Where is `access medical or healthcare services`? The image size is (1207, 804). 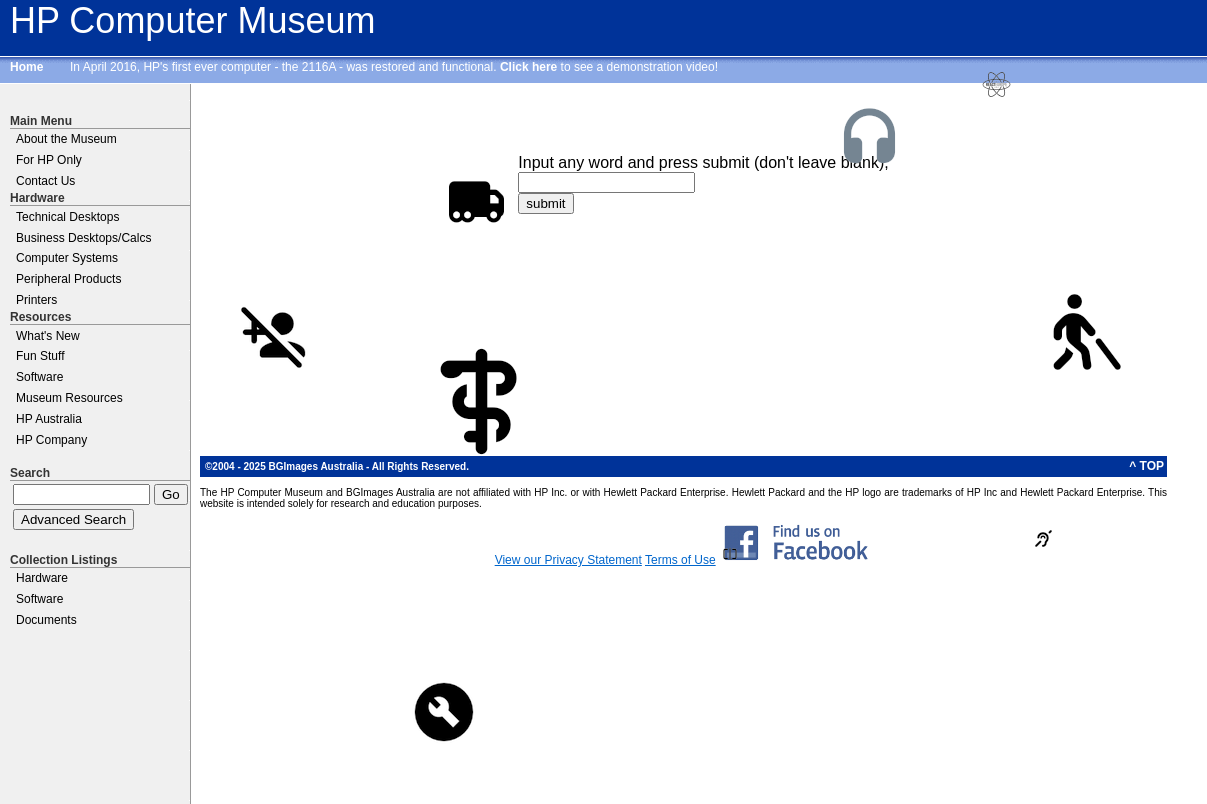 access medical or healthcare services is located at coordinates (481, 401).